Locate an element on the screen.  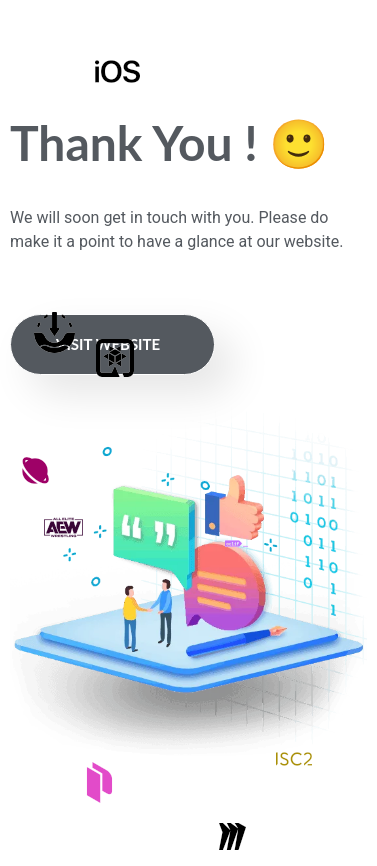
oclif command-line framework logo is located at coordinates (236, 543).